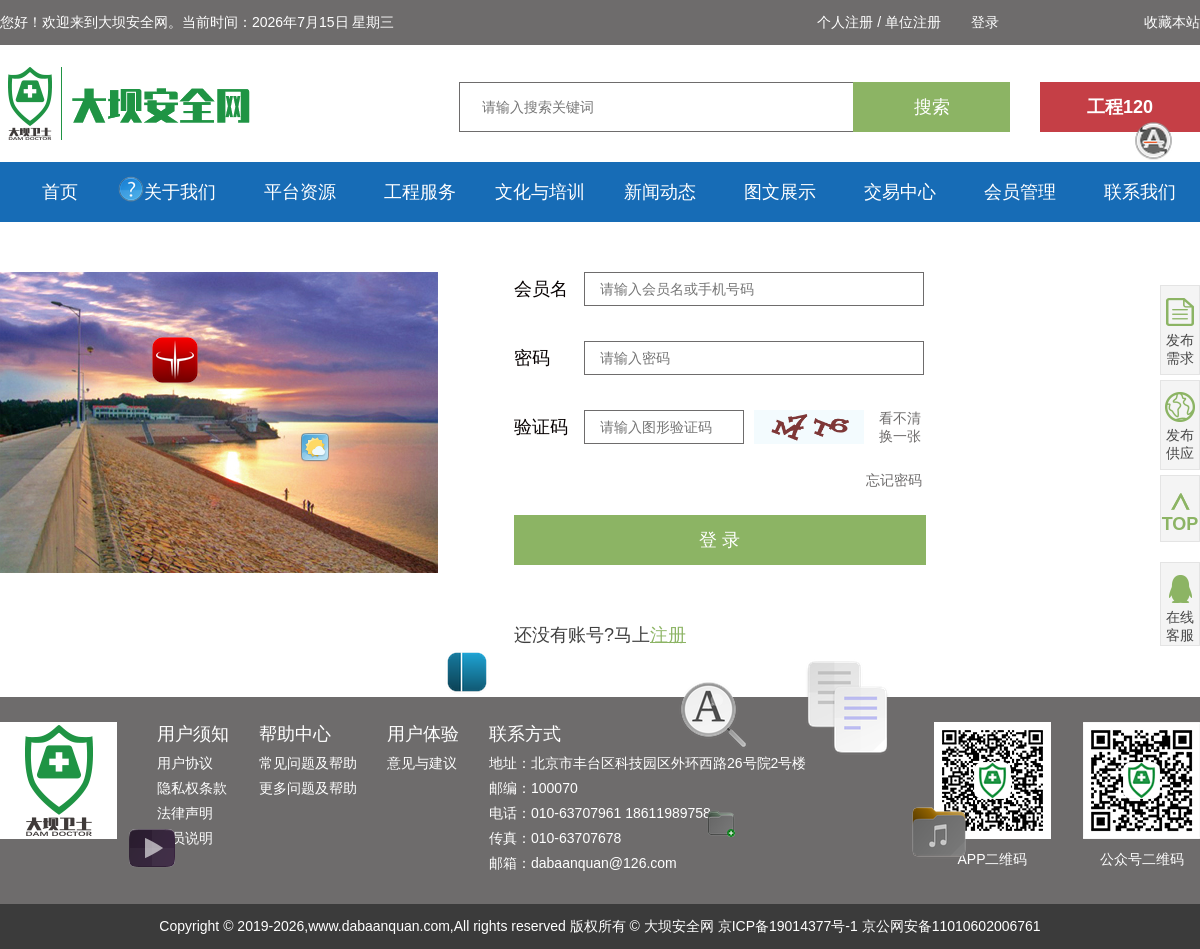 The image size is (1200, 949). I want to click on open the weather app, so click(315, 447).